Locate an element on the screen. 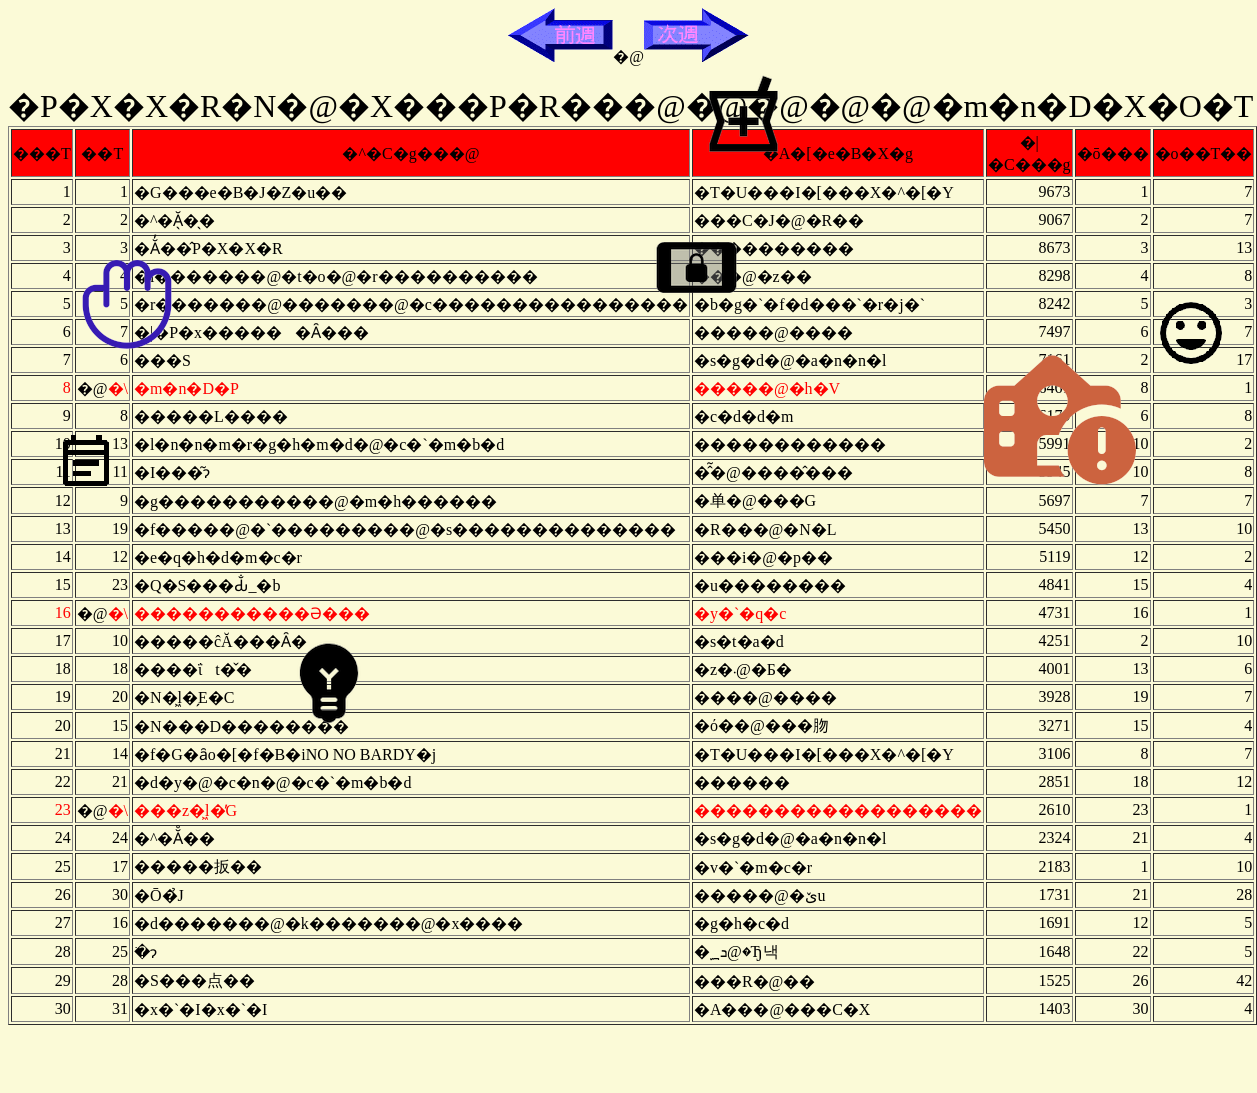  view event details or notes is located at coordinates (86, 463).